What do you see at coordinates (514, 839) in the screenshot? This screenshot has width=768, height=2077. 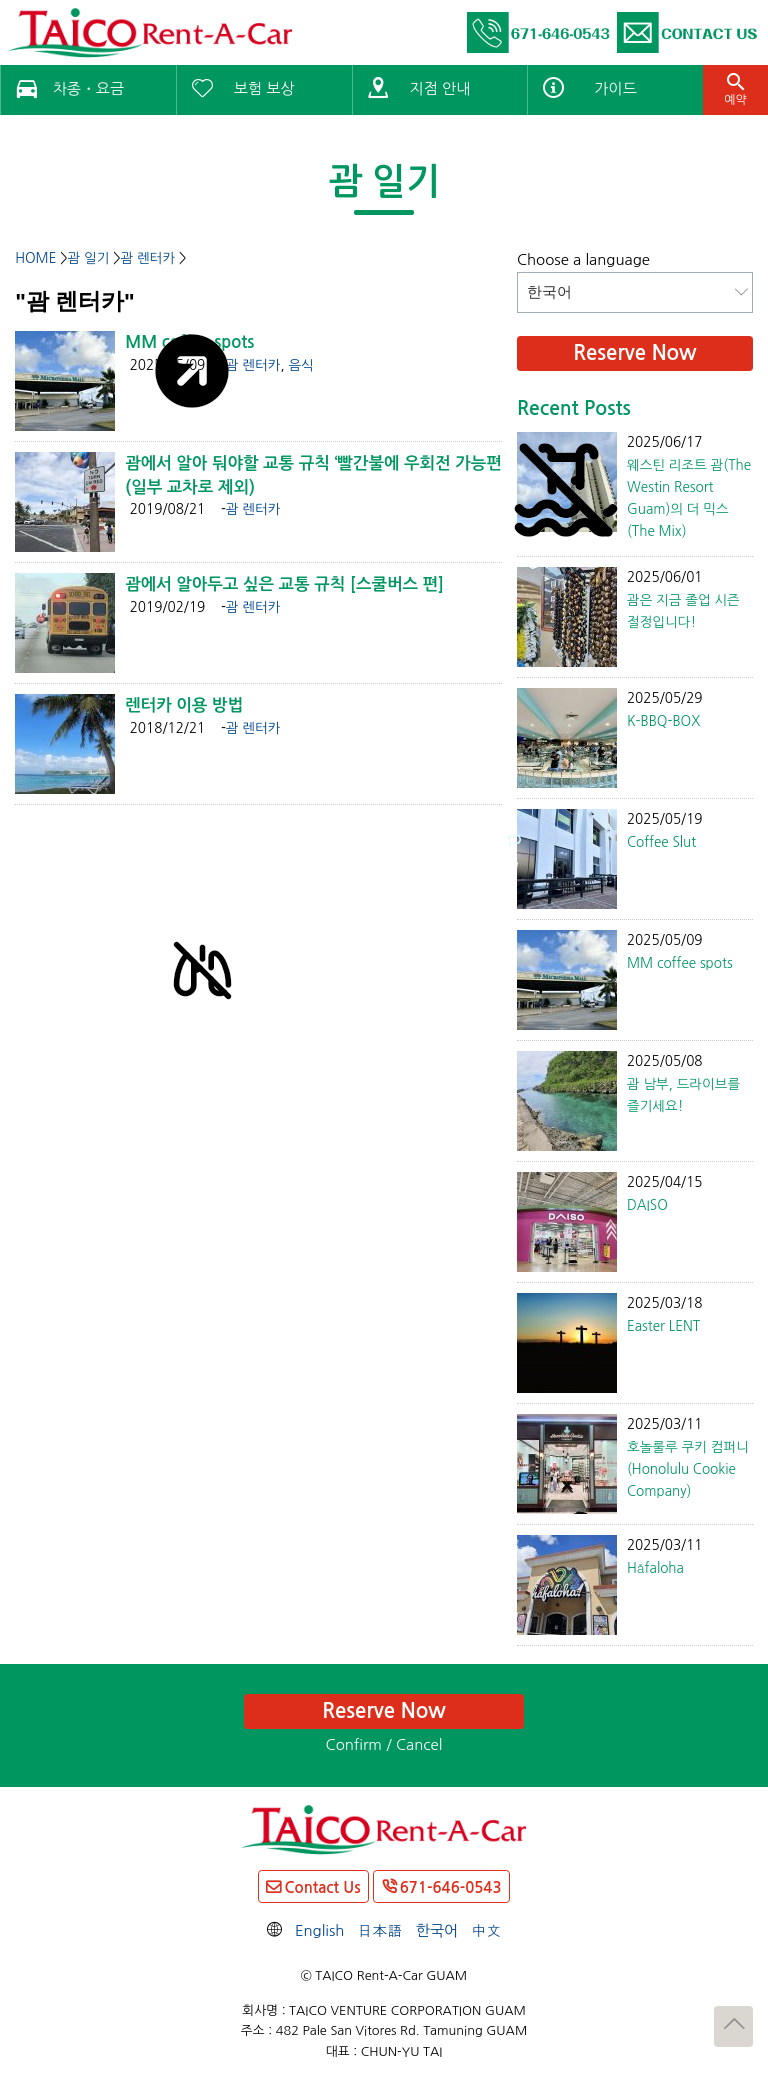 I see `battery warning or critical battery level` at bounding box center [514, 839].